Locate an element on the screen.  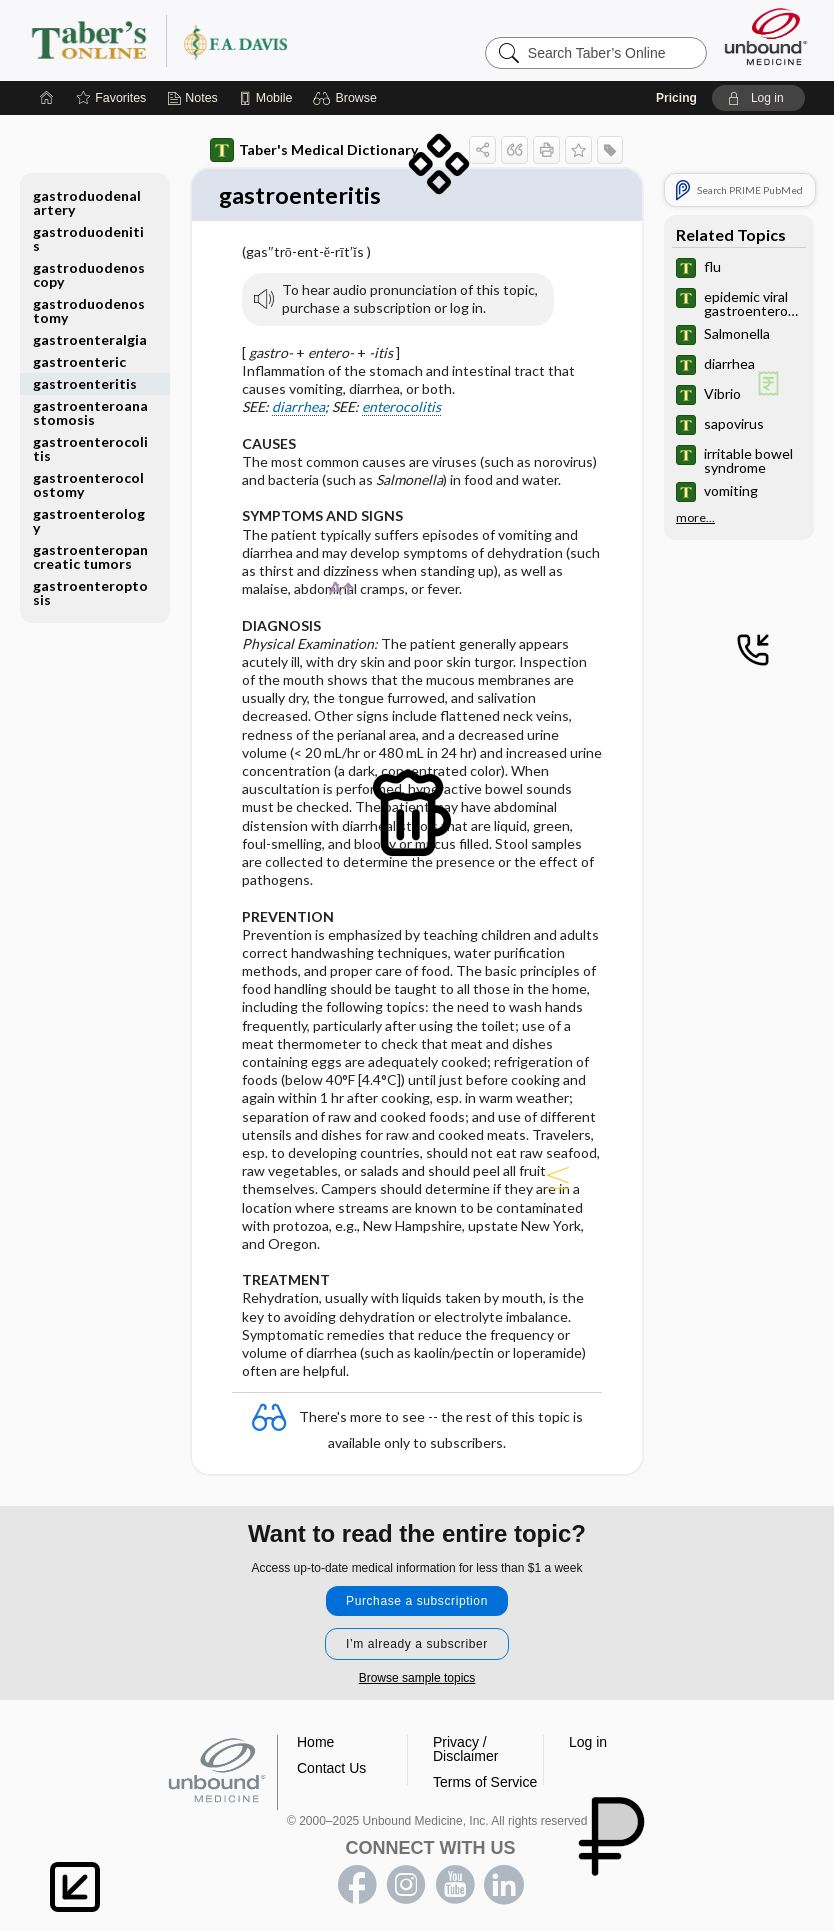
view transaction receipt in indian rupees is located at coordinates (768, 383).